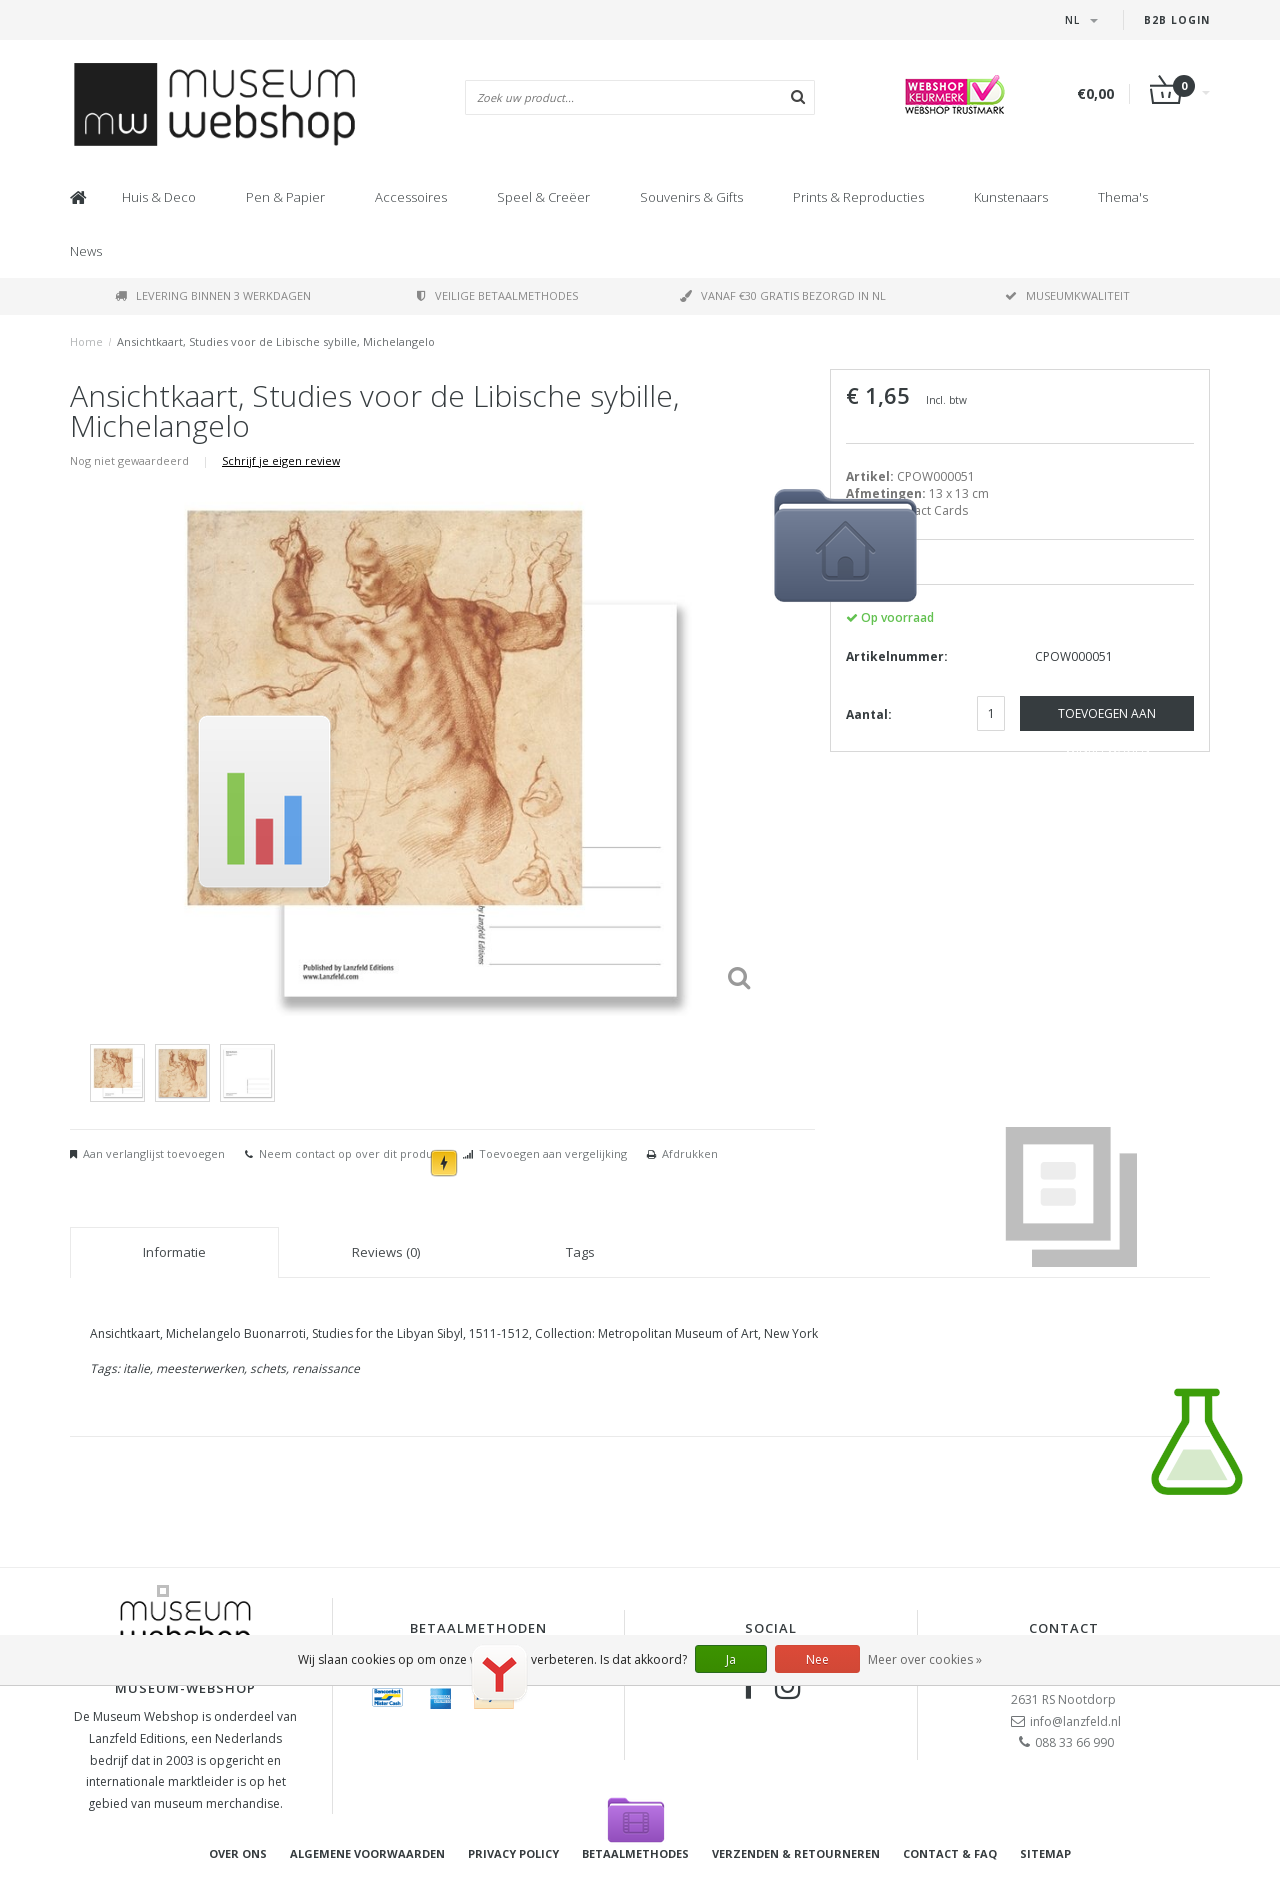 This screenshot has height=1901, width=1280. What do you see at coordinates (1067, 1197) in the screenshot?
I see `switch to paged view mode` at bounding box center [1067, 1197].